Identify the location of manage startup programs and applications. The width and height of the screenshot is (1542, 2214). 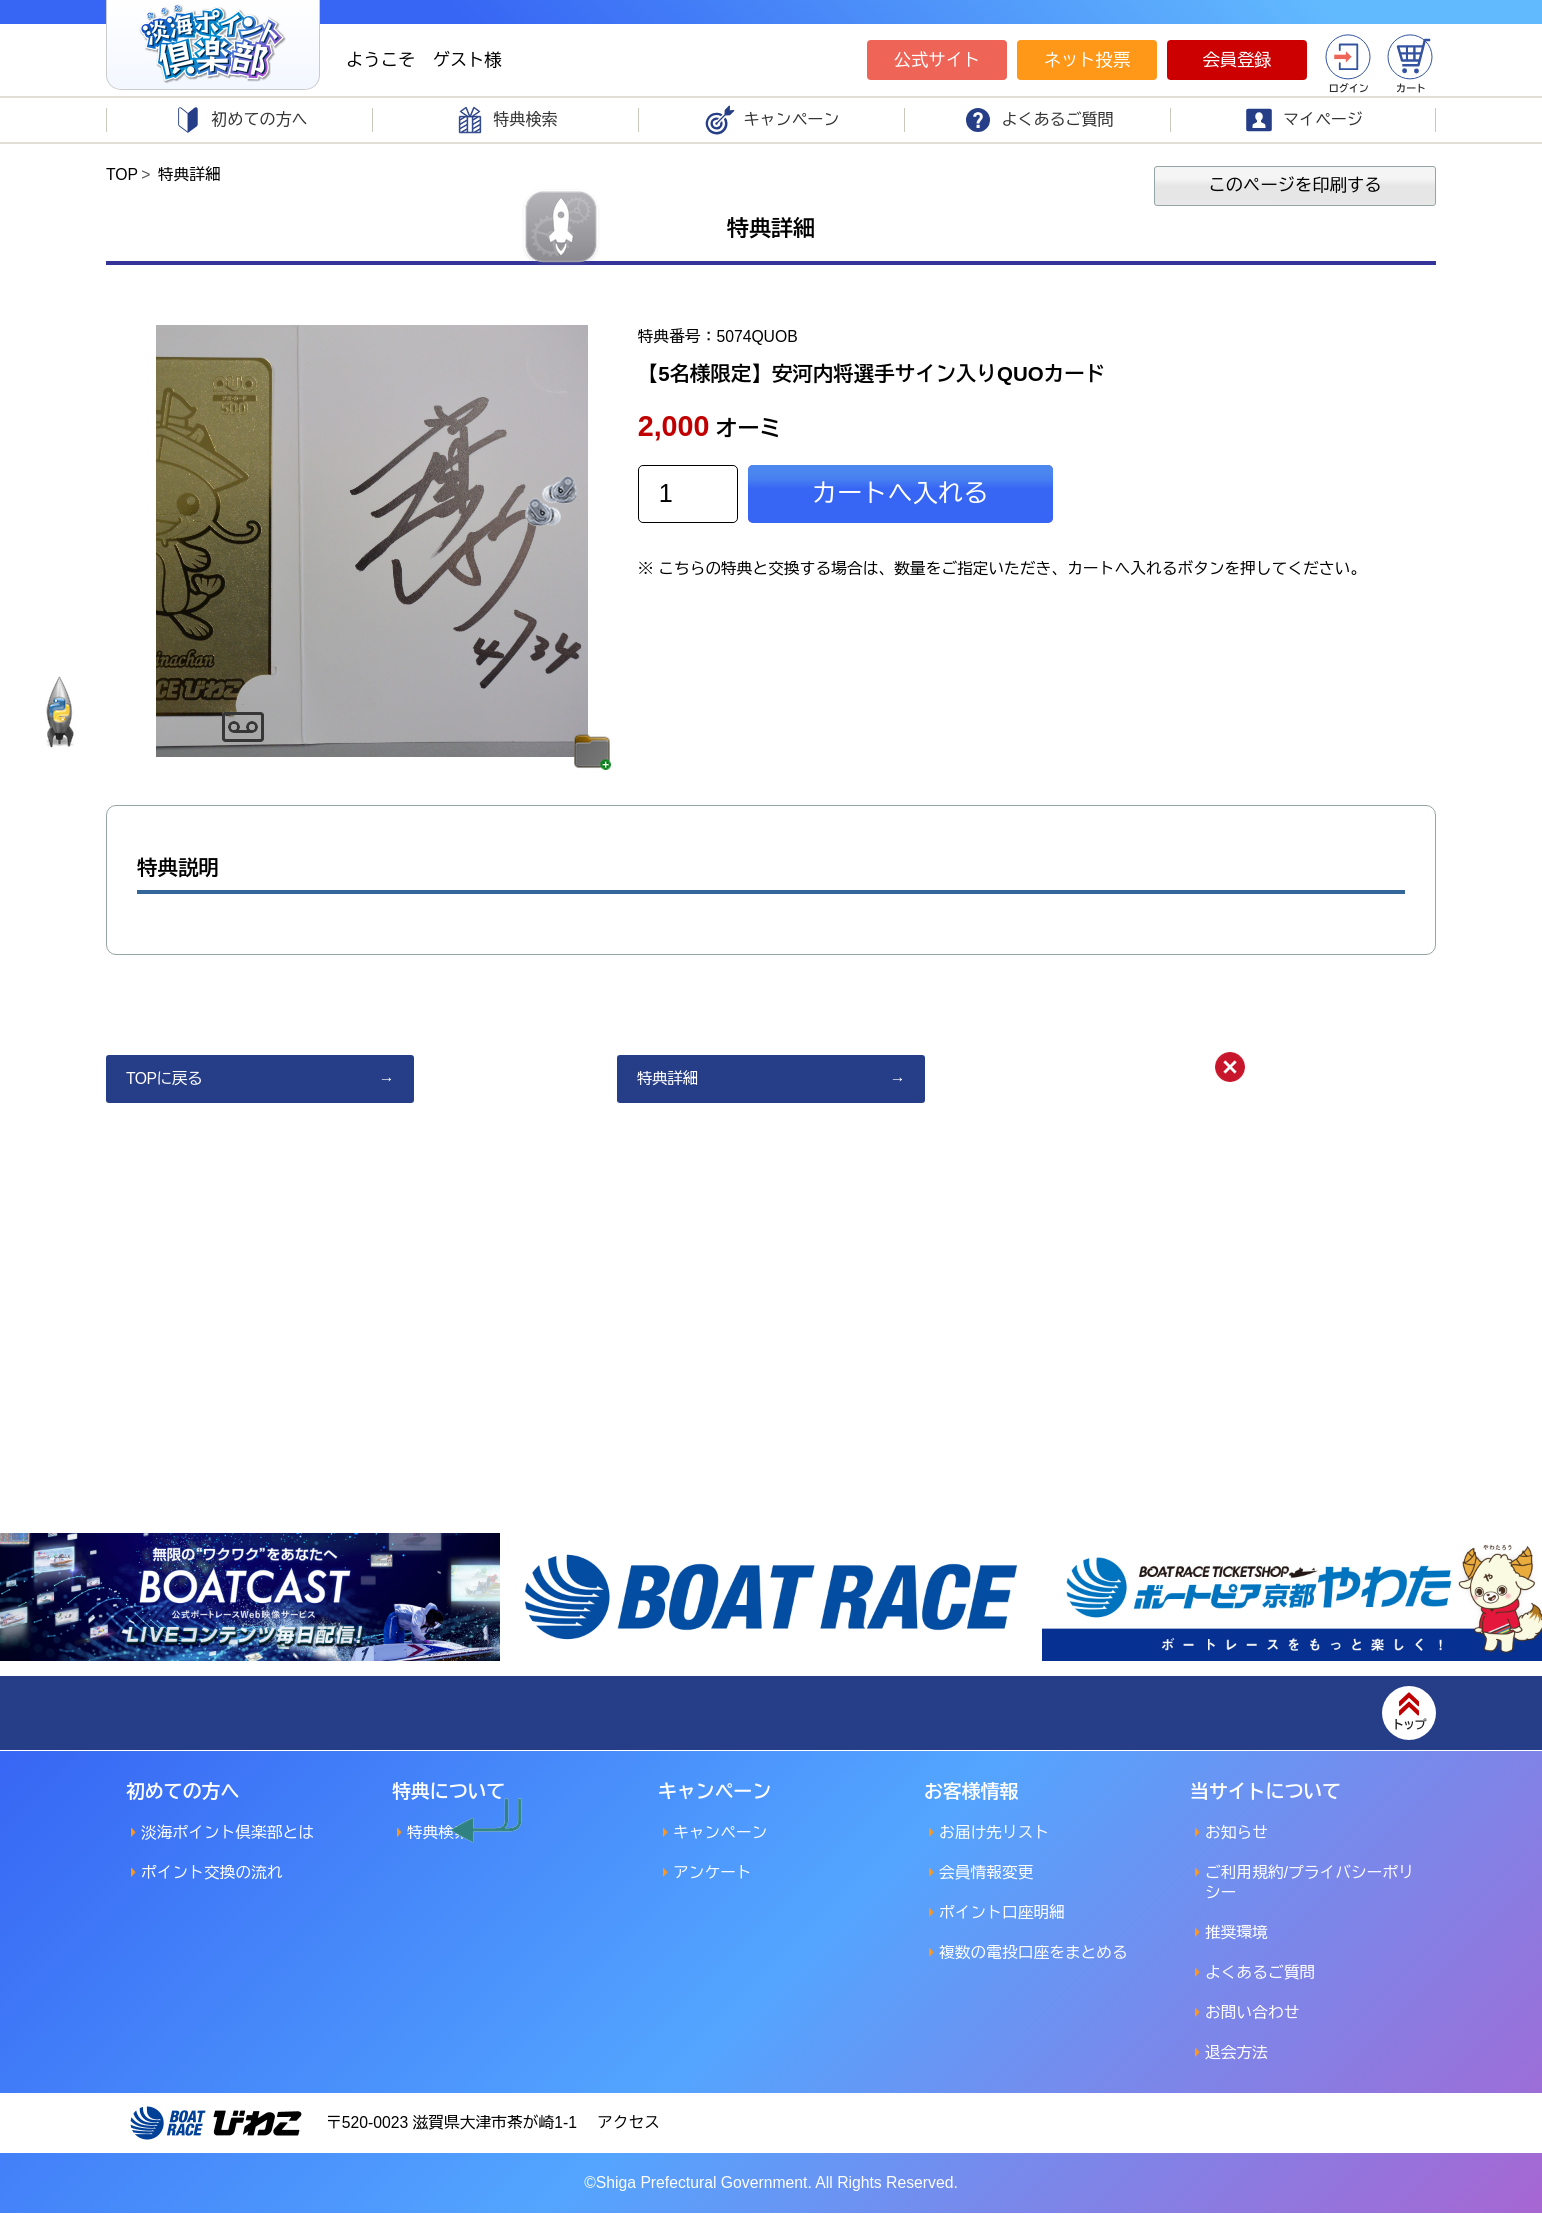
(561, 228).